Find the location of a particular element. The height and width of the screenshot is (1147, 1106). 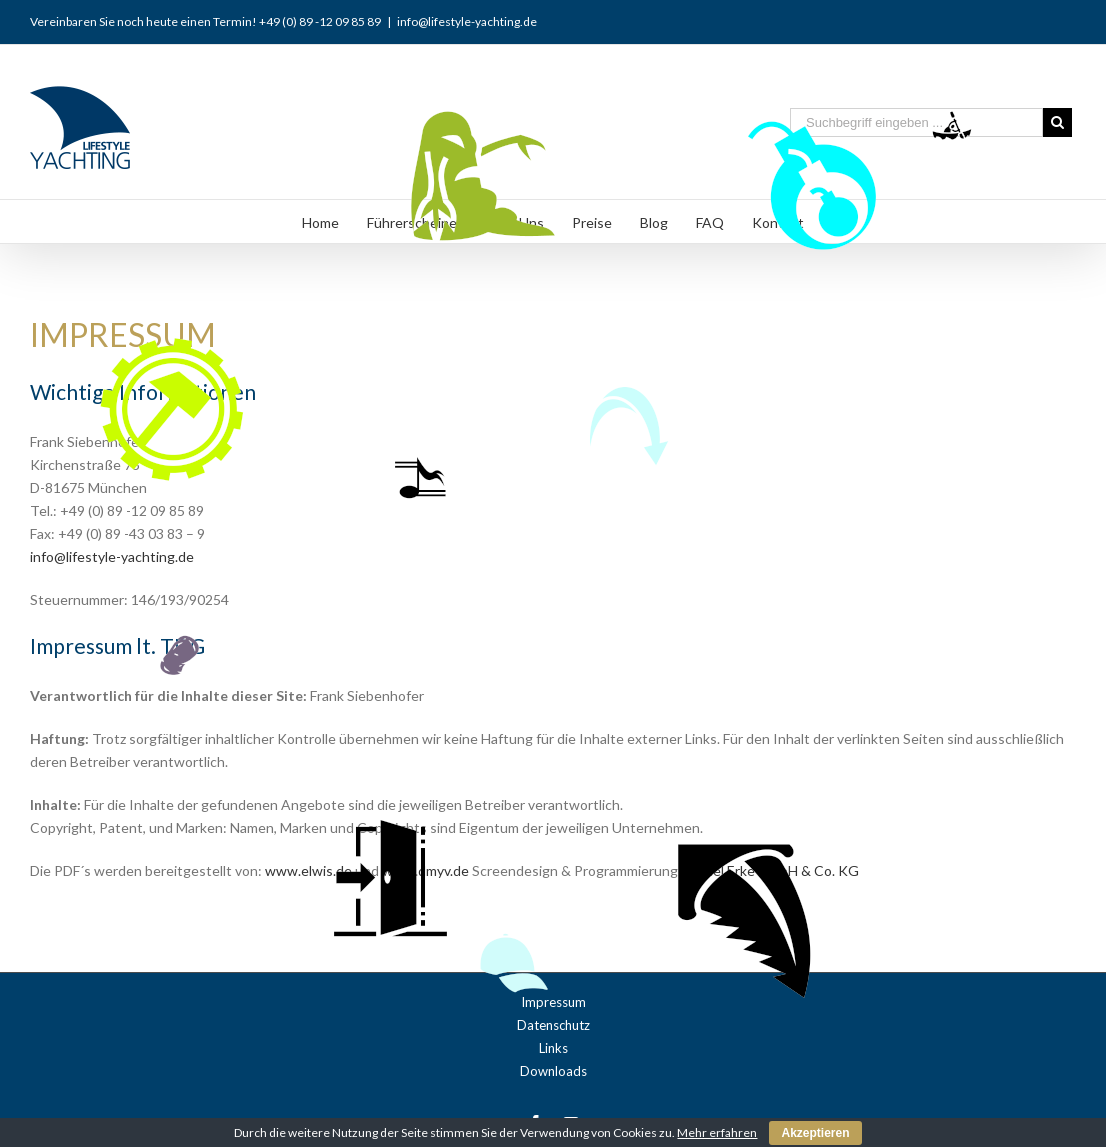

select potato as a game resource or ingredient is located at coordinates (179, 655).